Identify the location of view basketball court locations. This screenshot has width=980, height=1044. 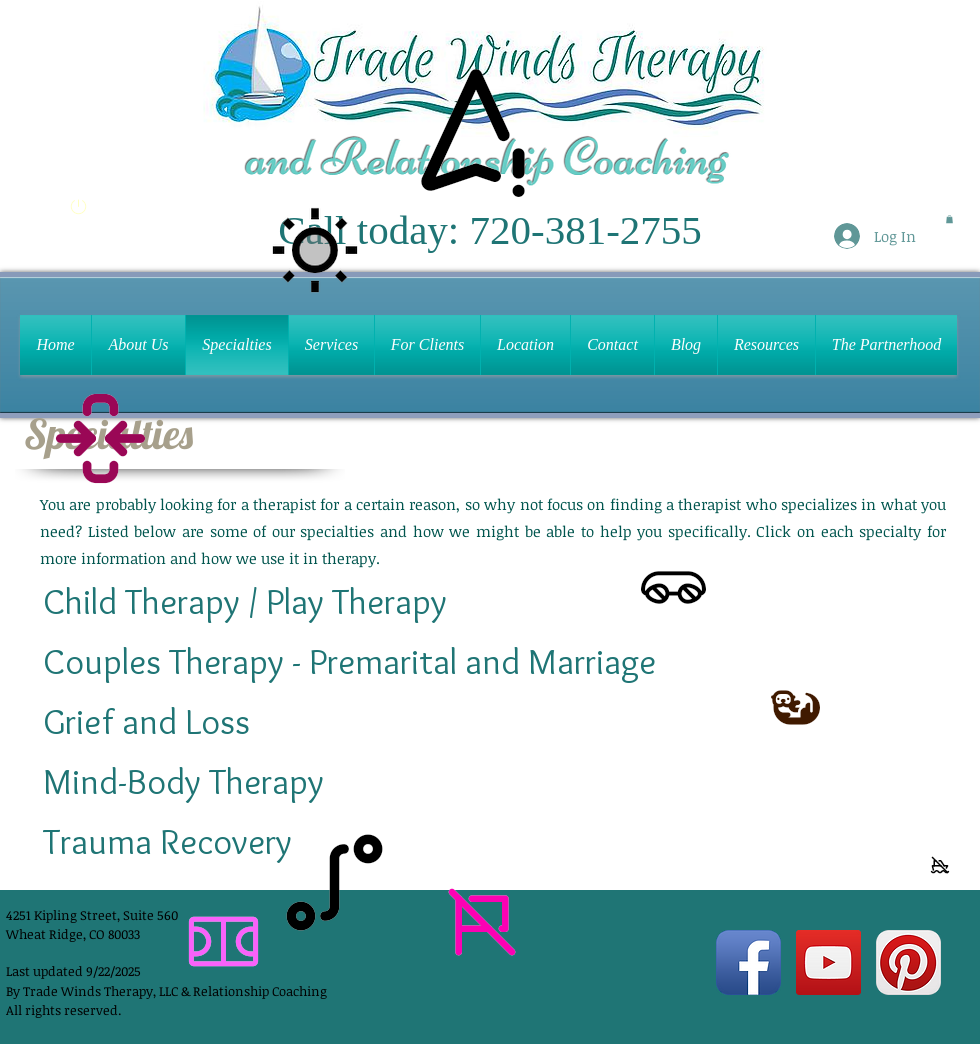
(223, 941).